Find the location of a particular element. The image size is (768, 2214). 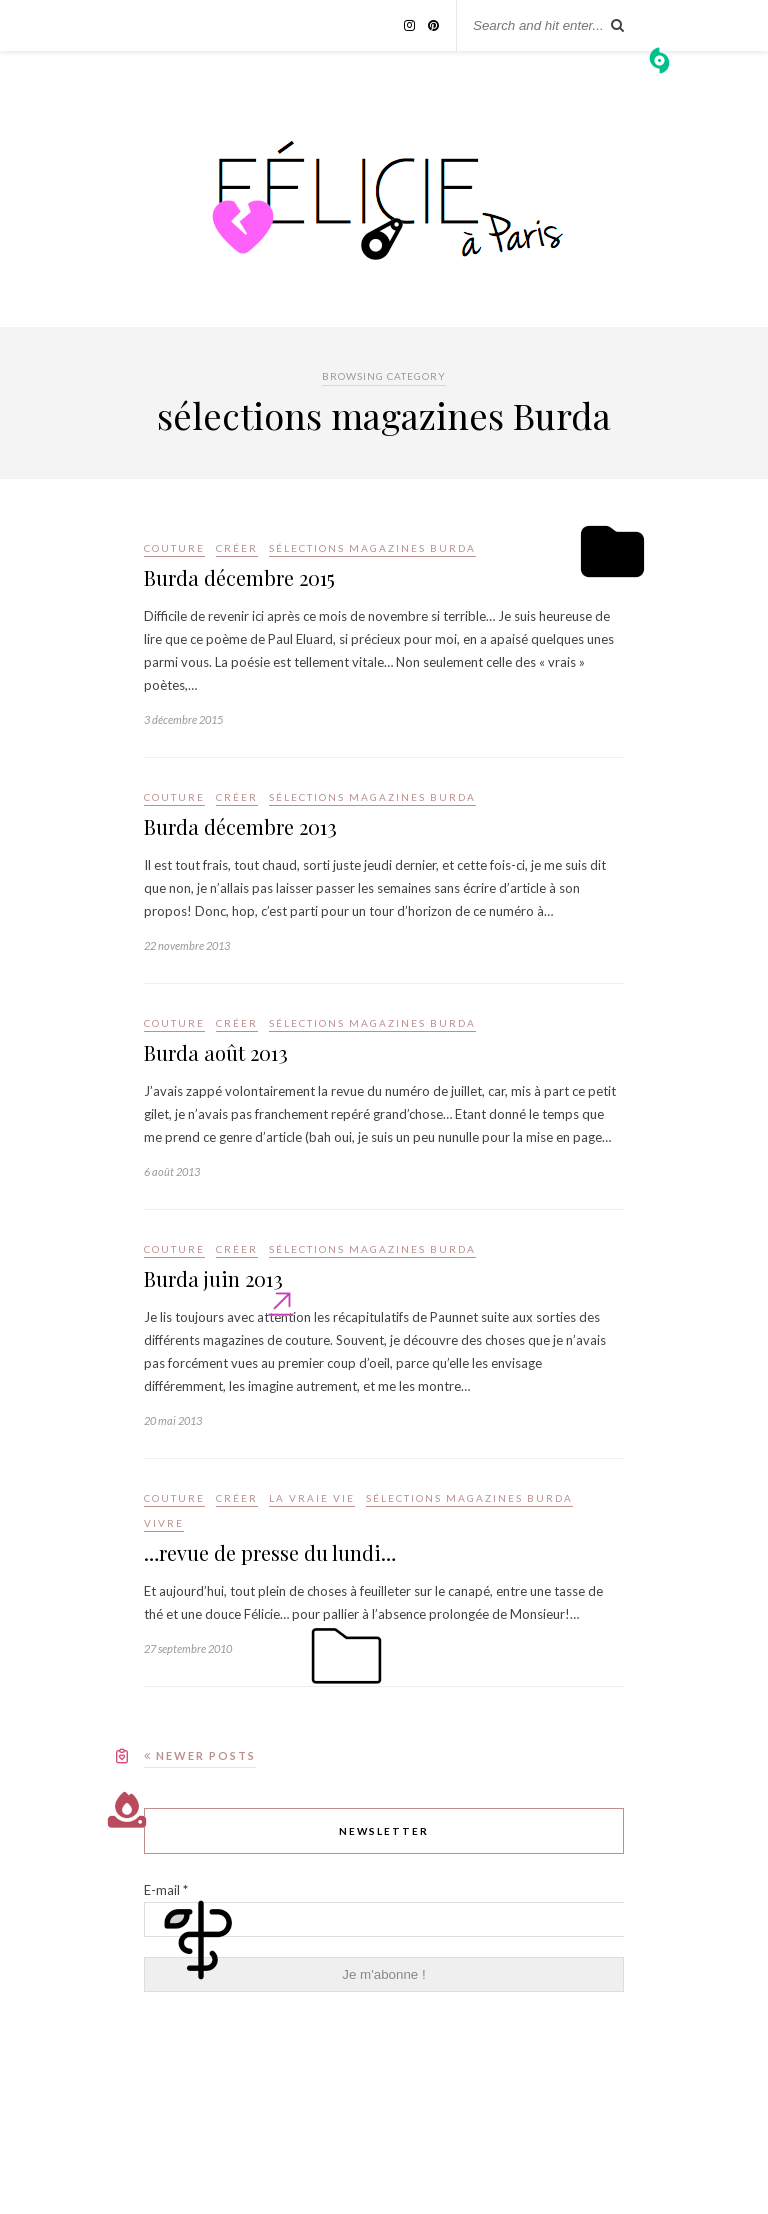

unlike or remove from favorites is located at coordinates (243, 227).